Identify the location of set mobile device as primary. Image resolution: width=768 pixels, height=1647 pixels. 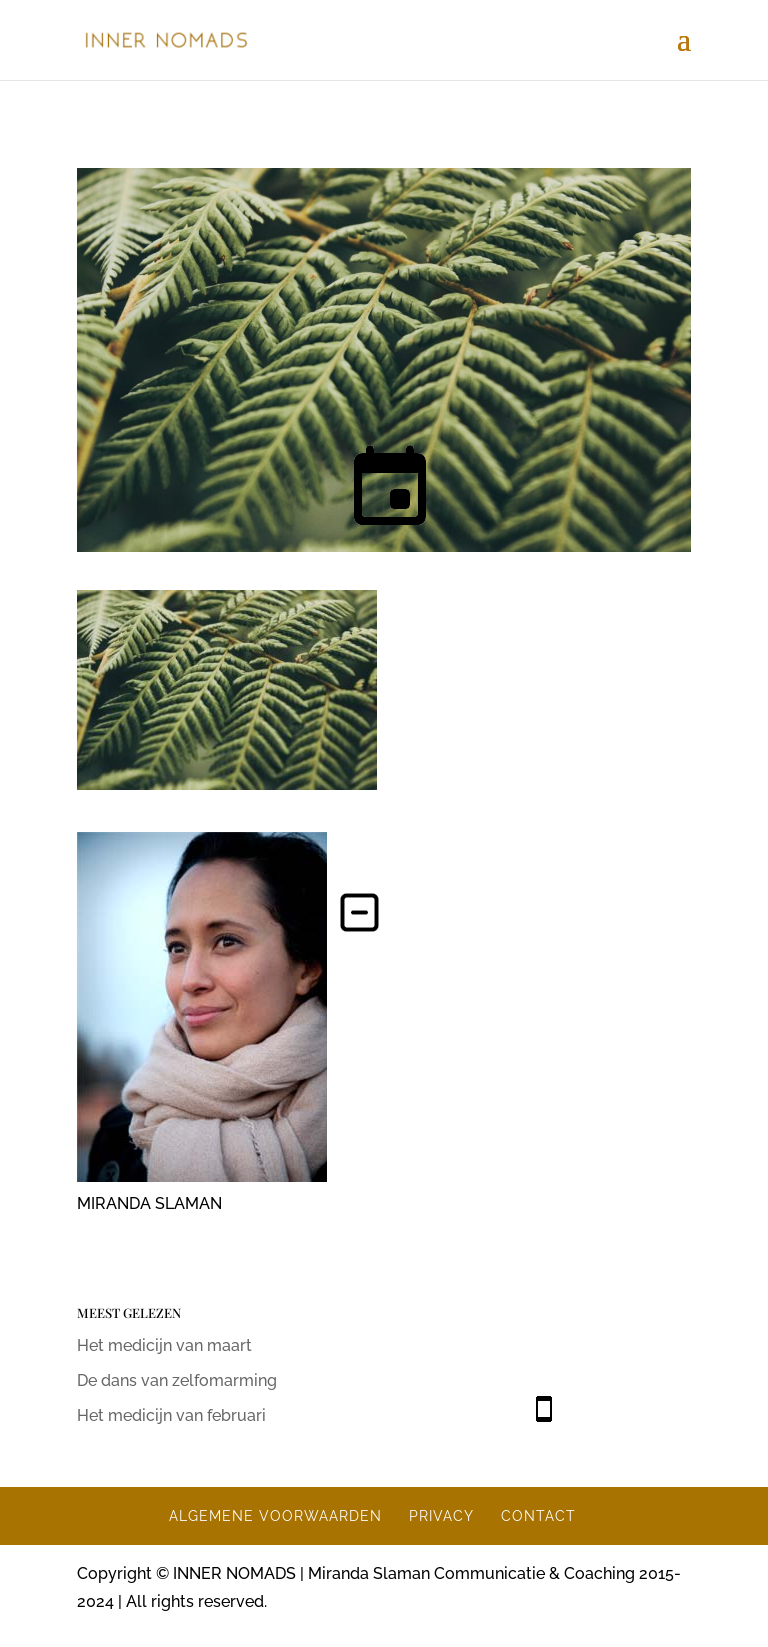
(544, 1409).